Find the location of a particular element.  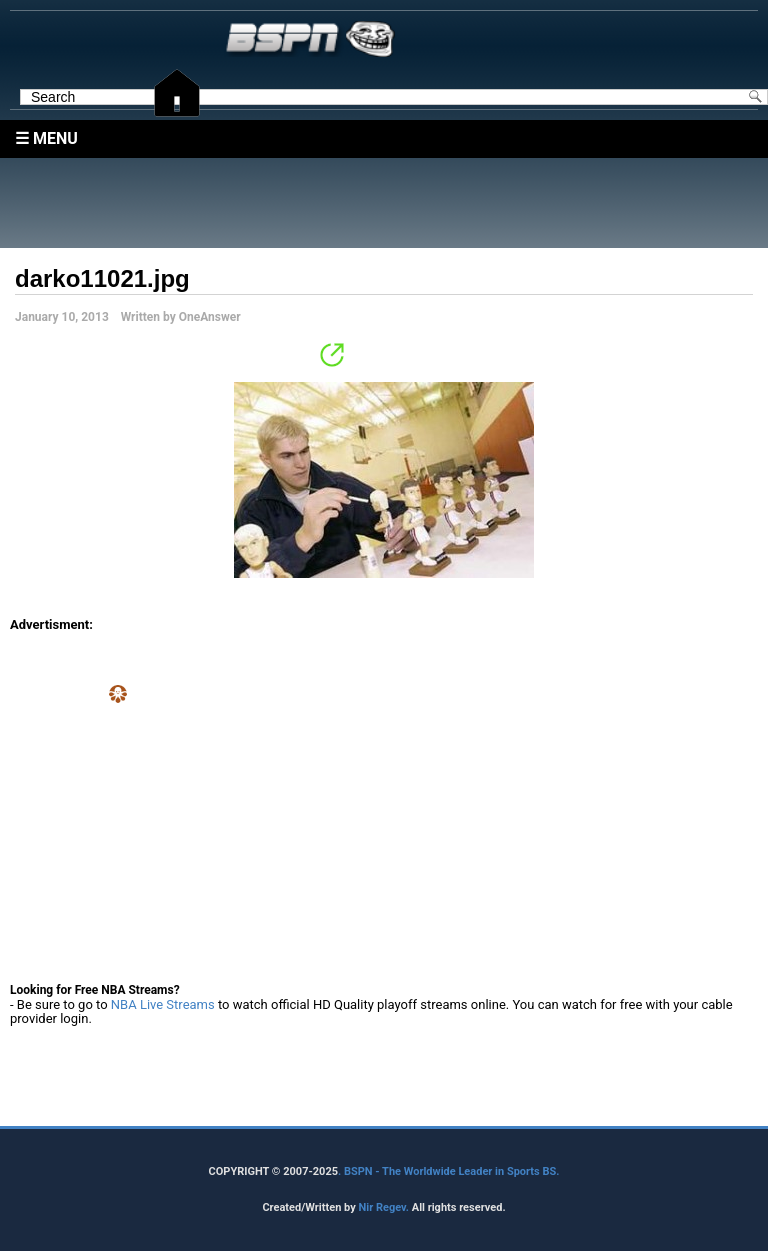

share this content with others is located at coordinates (332, 355).